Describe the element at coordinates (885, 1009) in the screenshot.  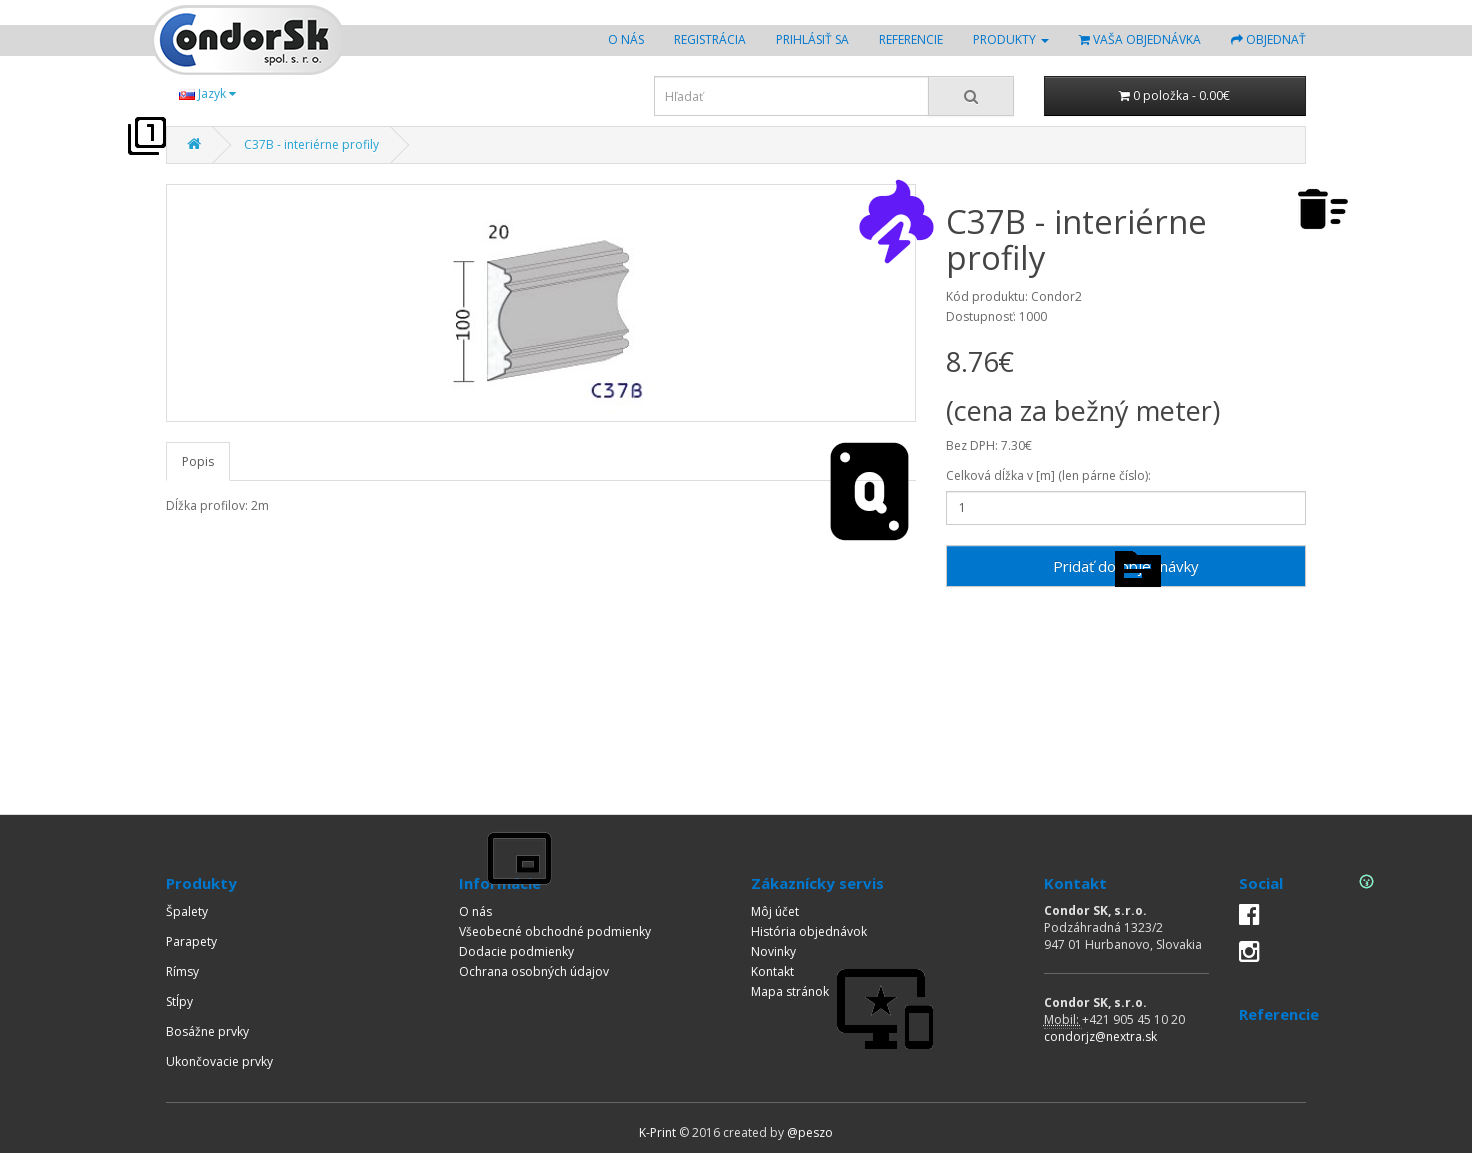
I see `view important or starred devices` at that location.